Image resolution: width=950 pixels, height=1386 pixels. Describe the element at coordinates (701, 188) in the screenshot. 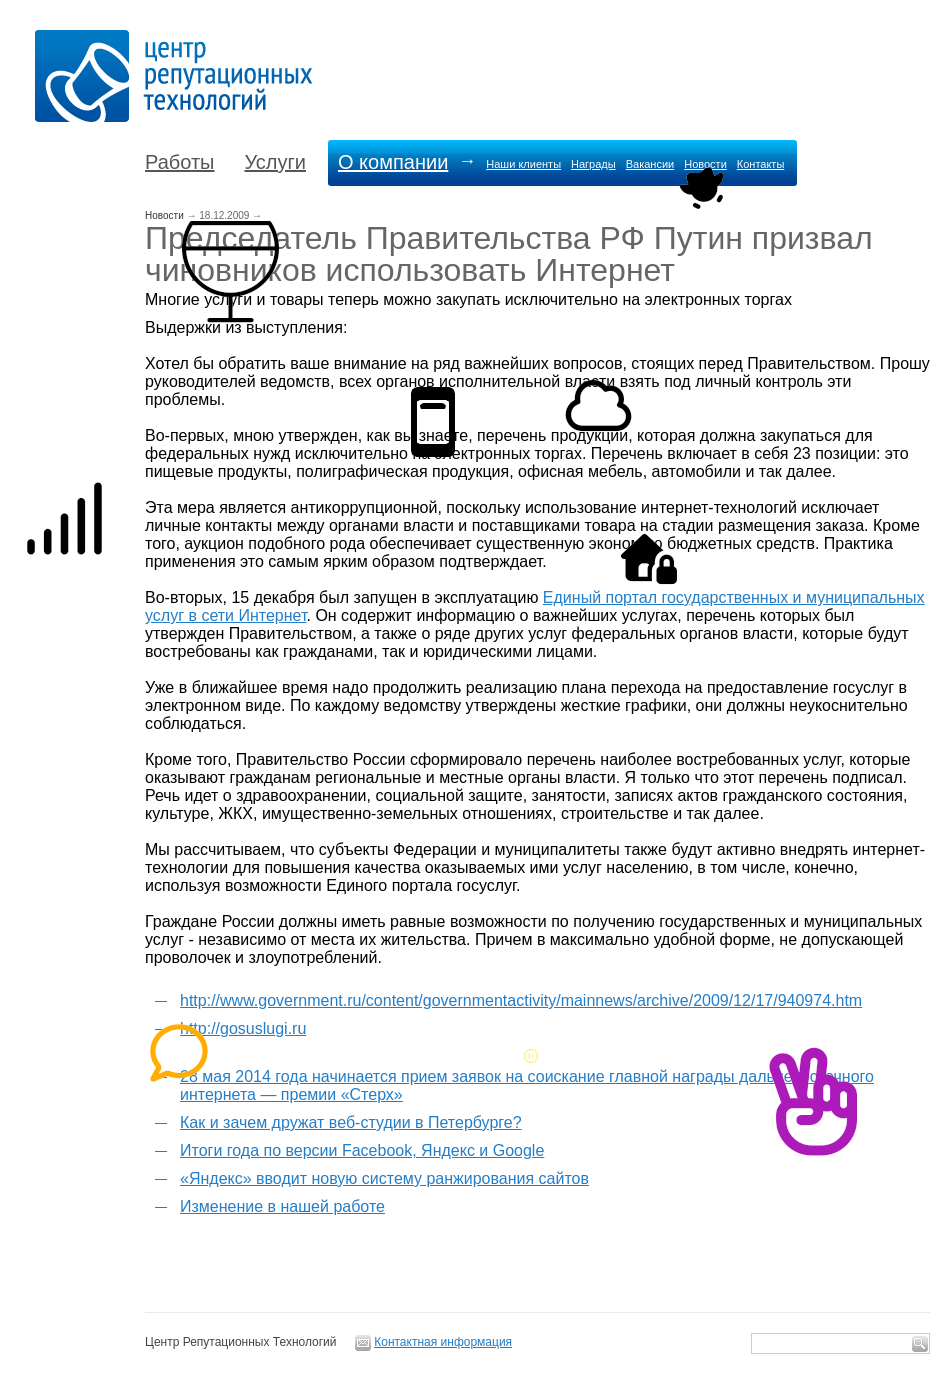

I see `open the duolingo language learning app` at that location.